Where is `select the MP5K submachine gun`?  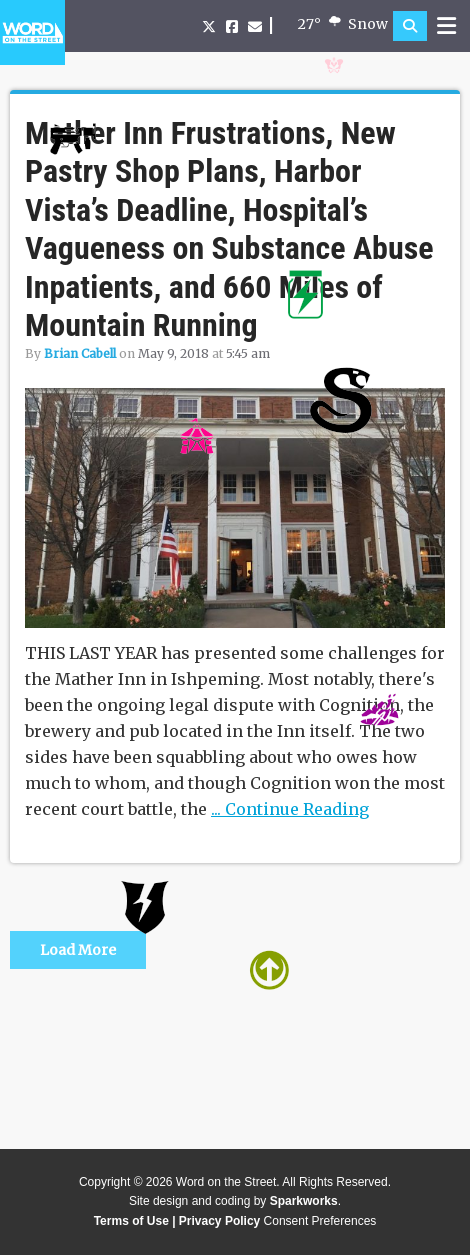 select the MP5K submachine gun is located at coordinates (73, 139).